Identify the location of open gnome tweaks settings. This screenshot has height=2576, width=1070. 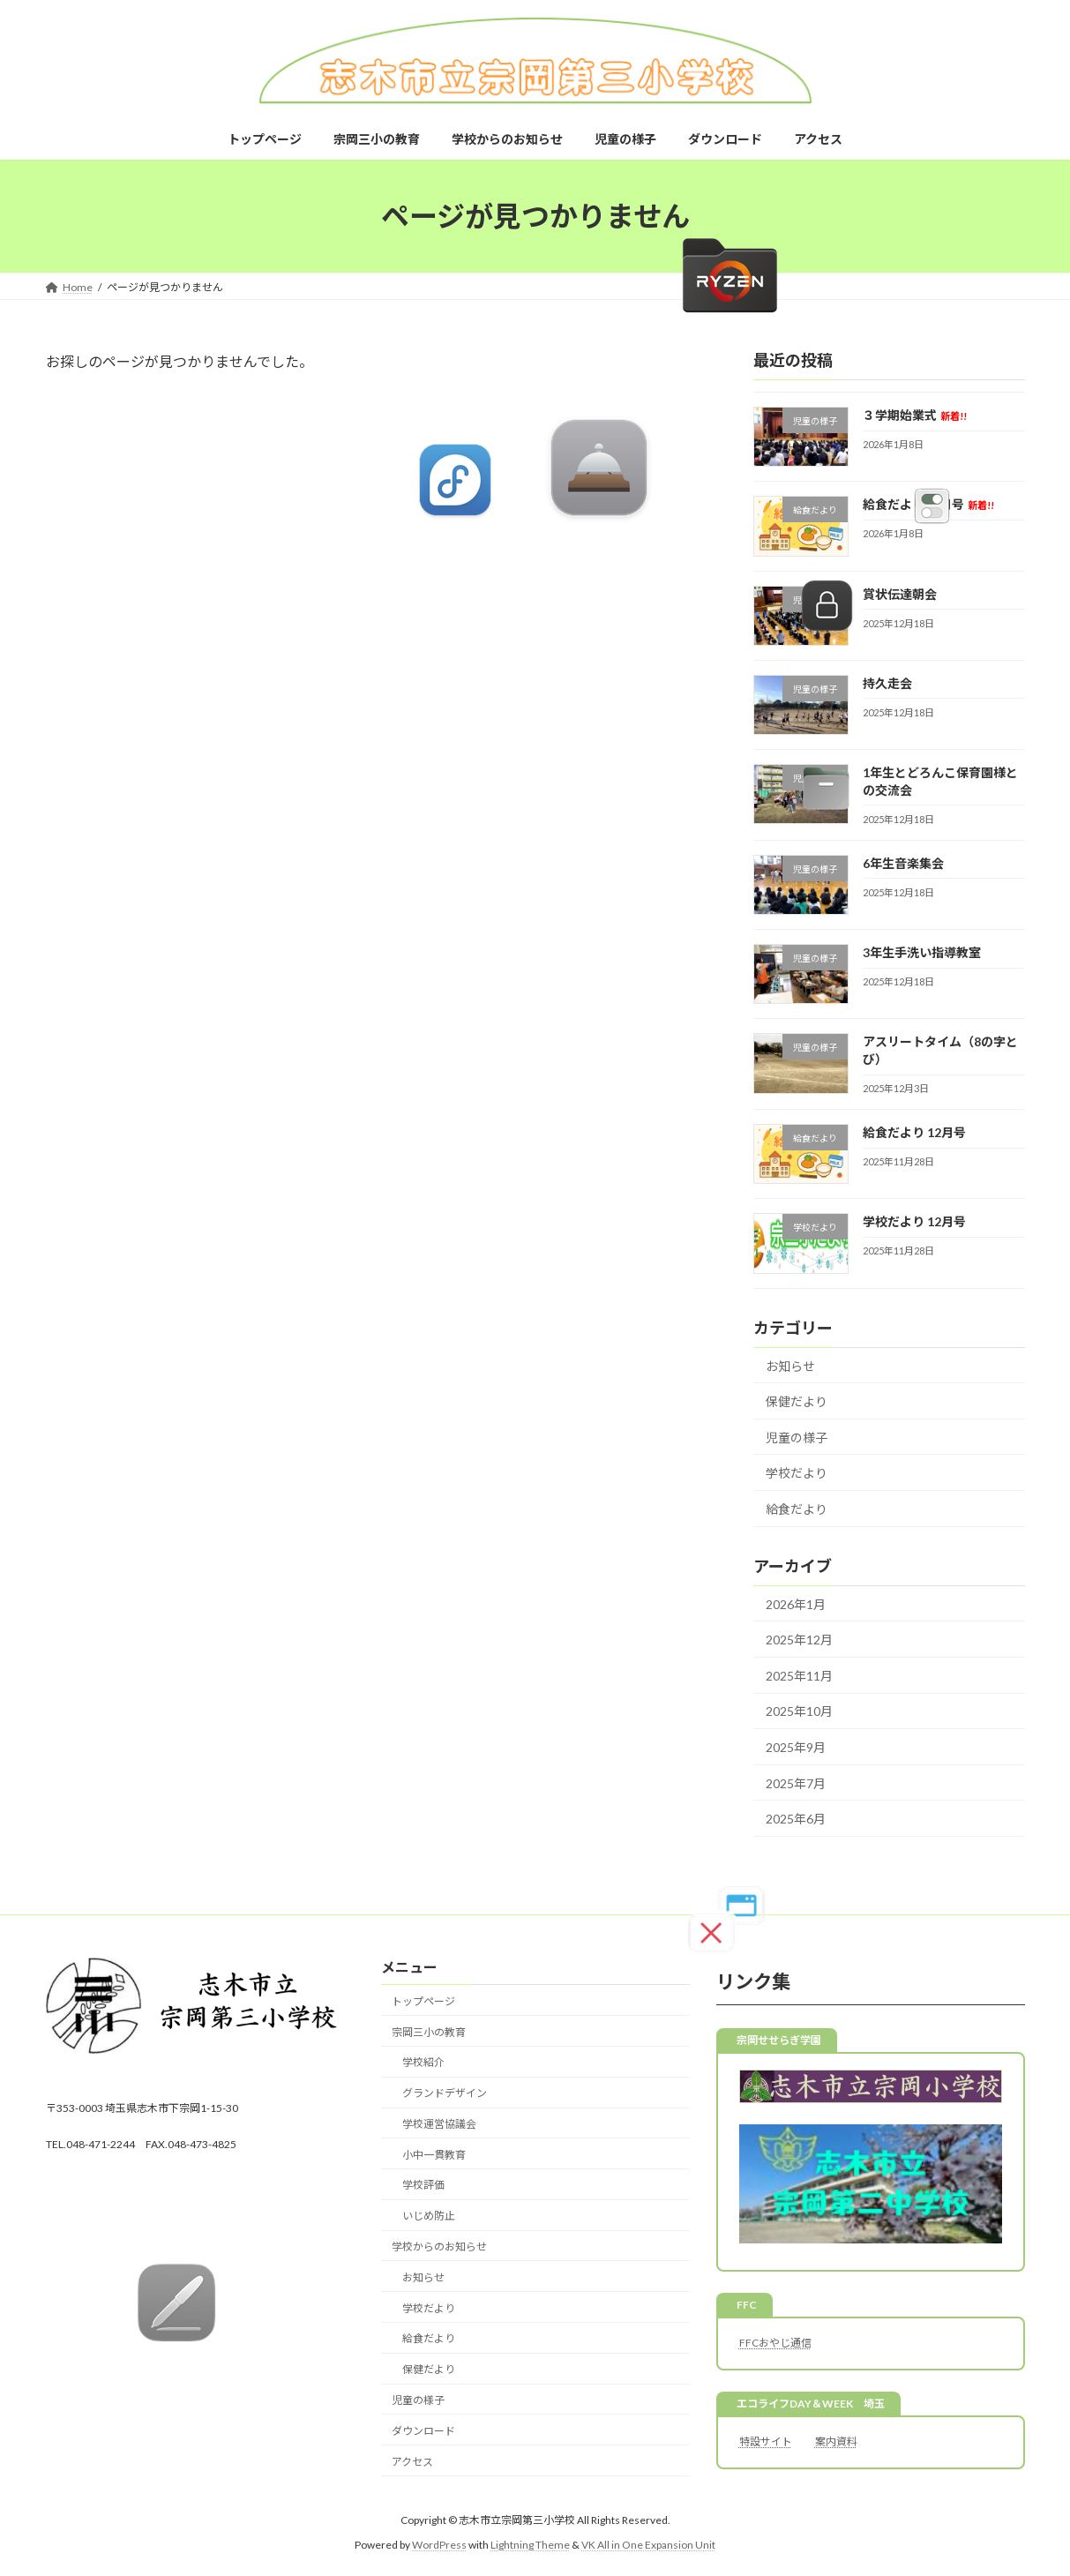
(932, 505).